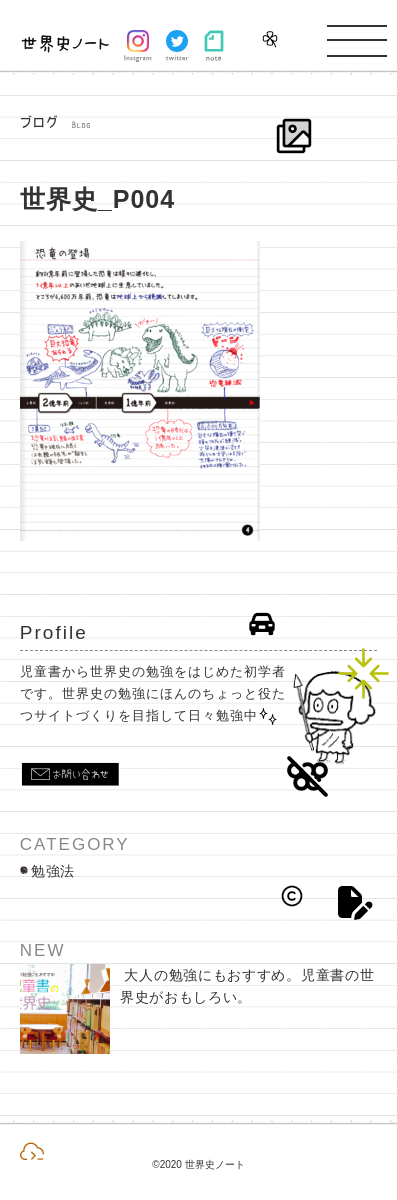 The image size is (397, 1200). I want to click on olympics feature disabled, so click(307, 776).